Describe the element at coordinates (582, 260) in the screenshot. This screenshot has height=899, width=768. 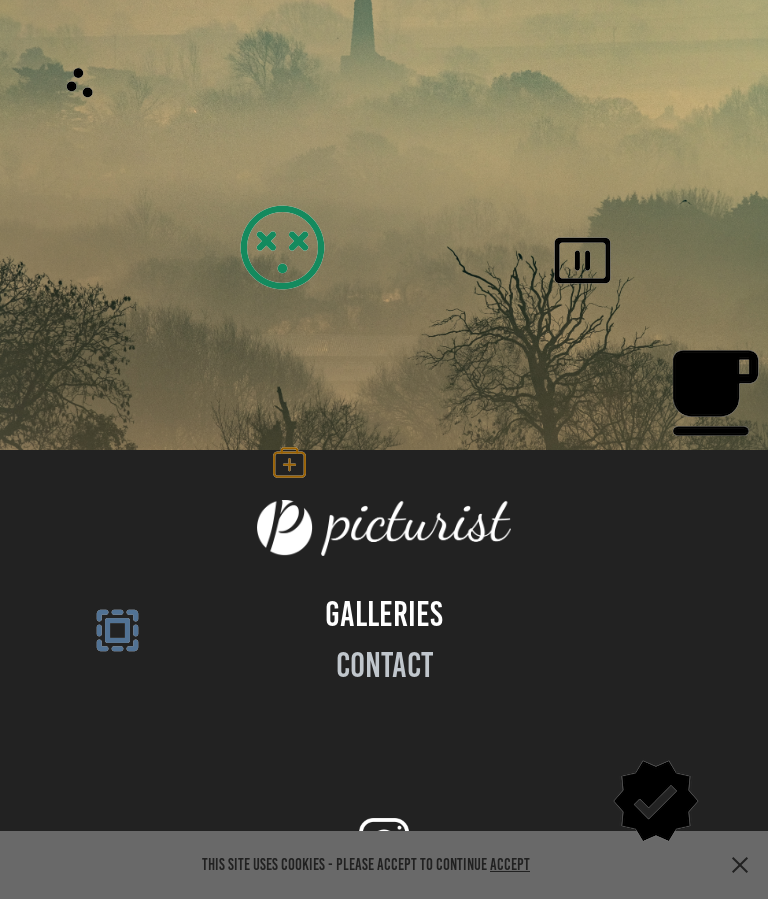
I see `pause a presentation or slideshow` at that location.